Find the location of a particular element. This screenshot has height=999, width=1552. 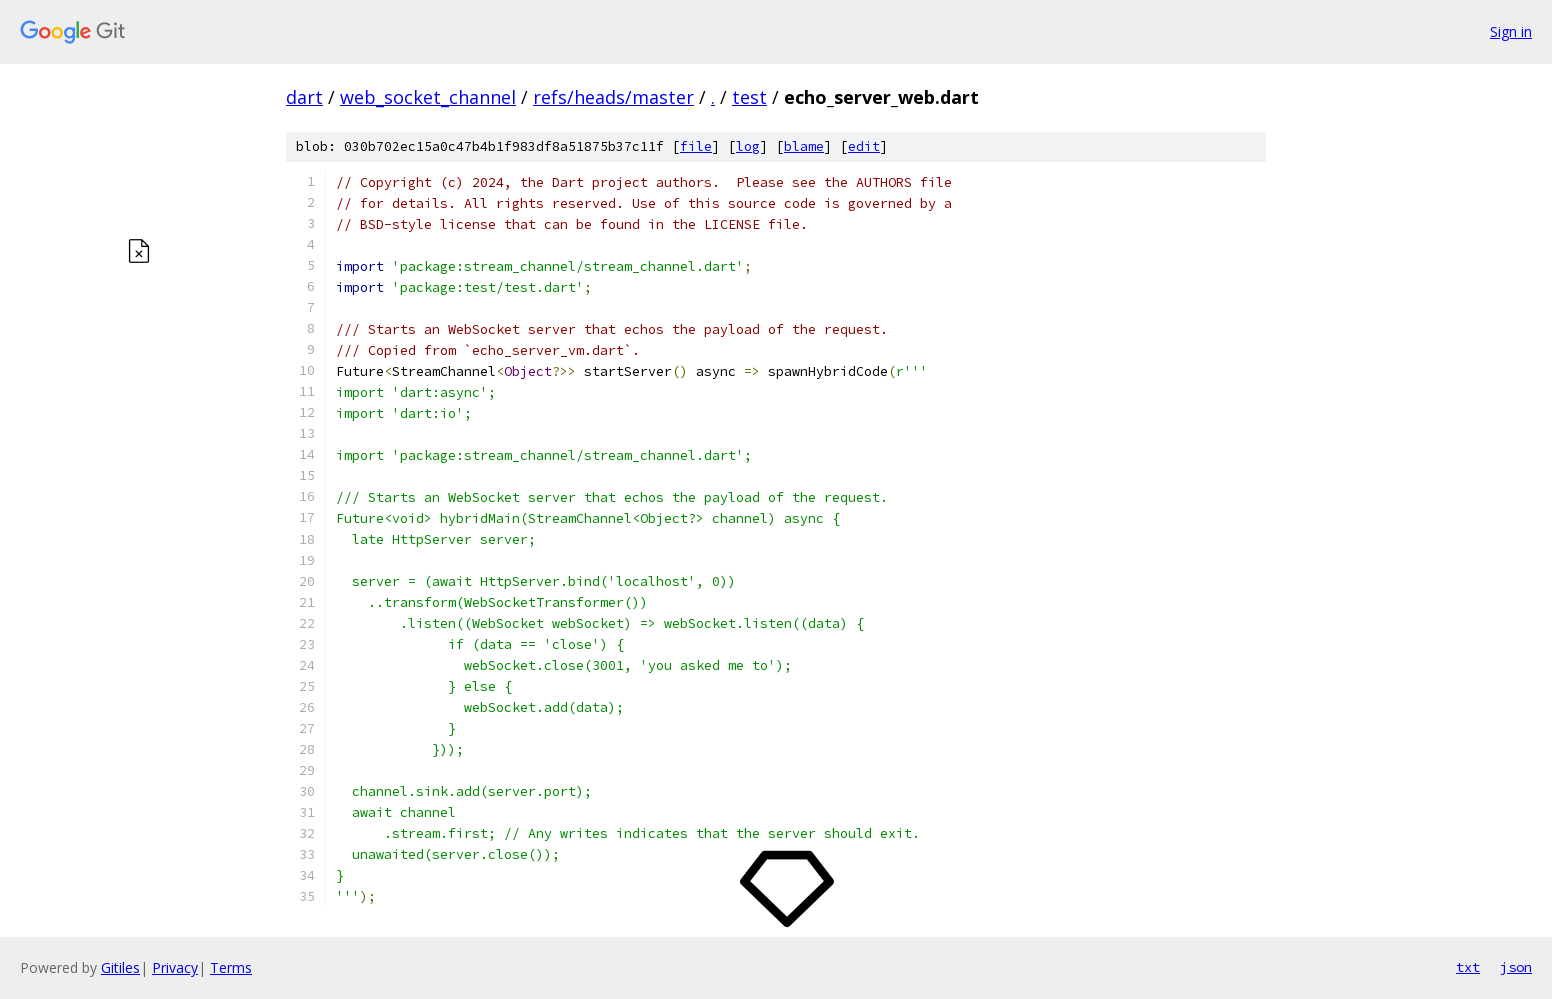

indicates Ruby programming language is located at coordinates (787, 886).